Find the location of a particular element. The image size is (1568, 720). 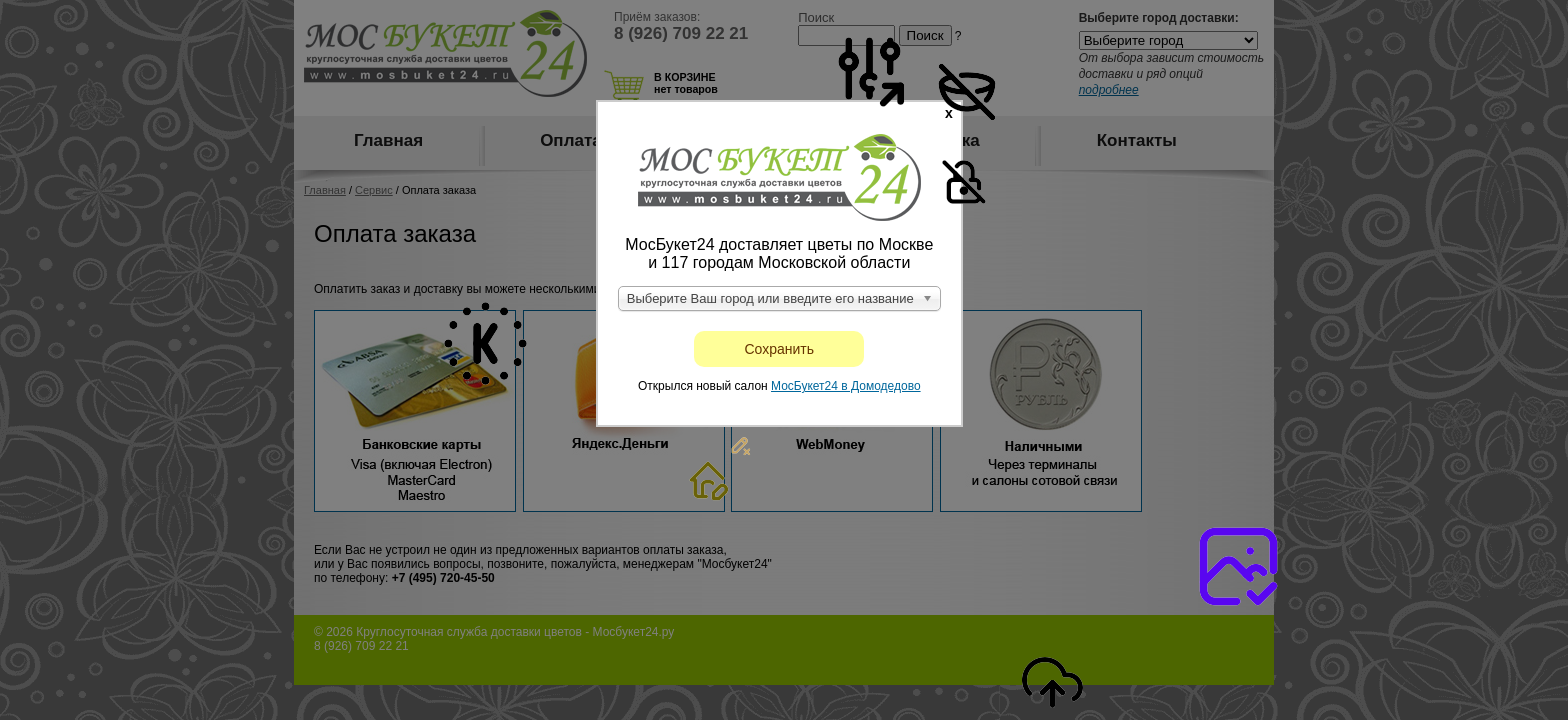

indicates a keyboard shortcut or hotkey is located at coordinates (485, 343).